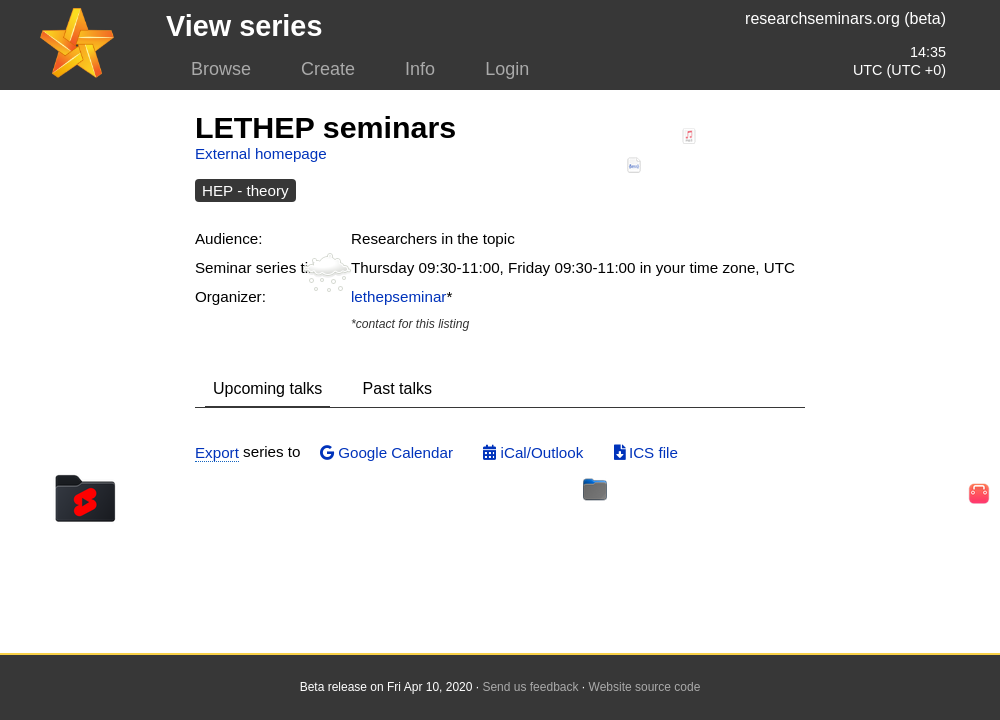 Image resolution: width=1000 pixels, height=720 pixels. Describe the element at coordinates (979, 494) in the screenshot. I see `open the utilities folder` at that location.